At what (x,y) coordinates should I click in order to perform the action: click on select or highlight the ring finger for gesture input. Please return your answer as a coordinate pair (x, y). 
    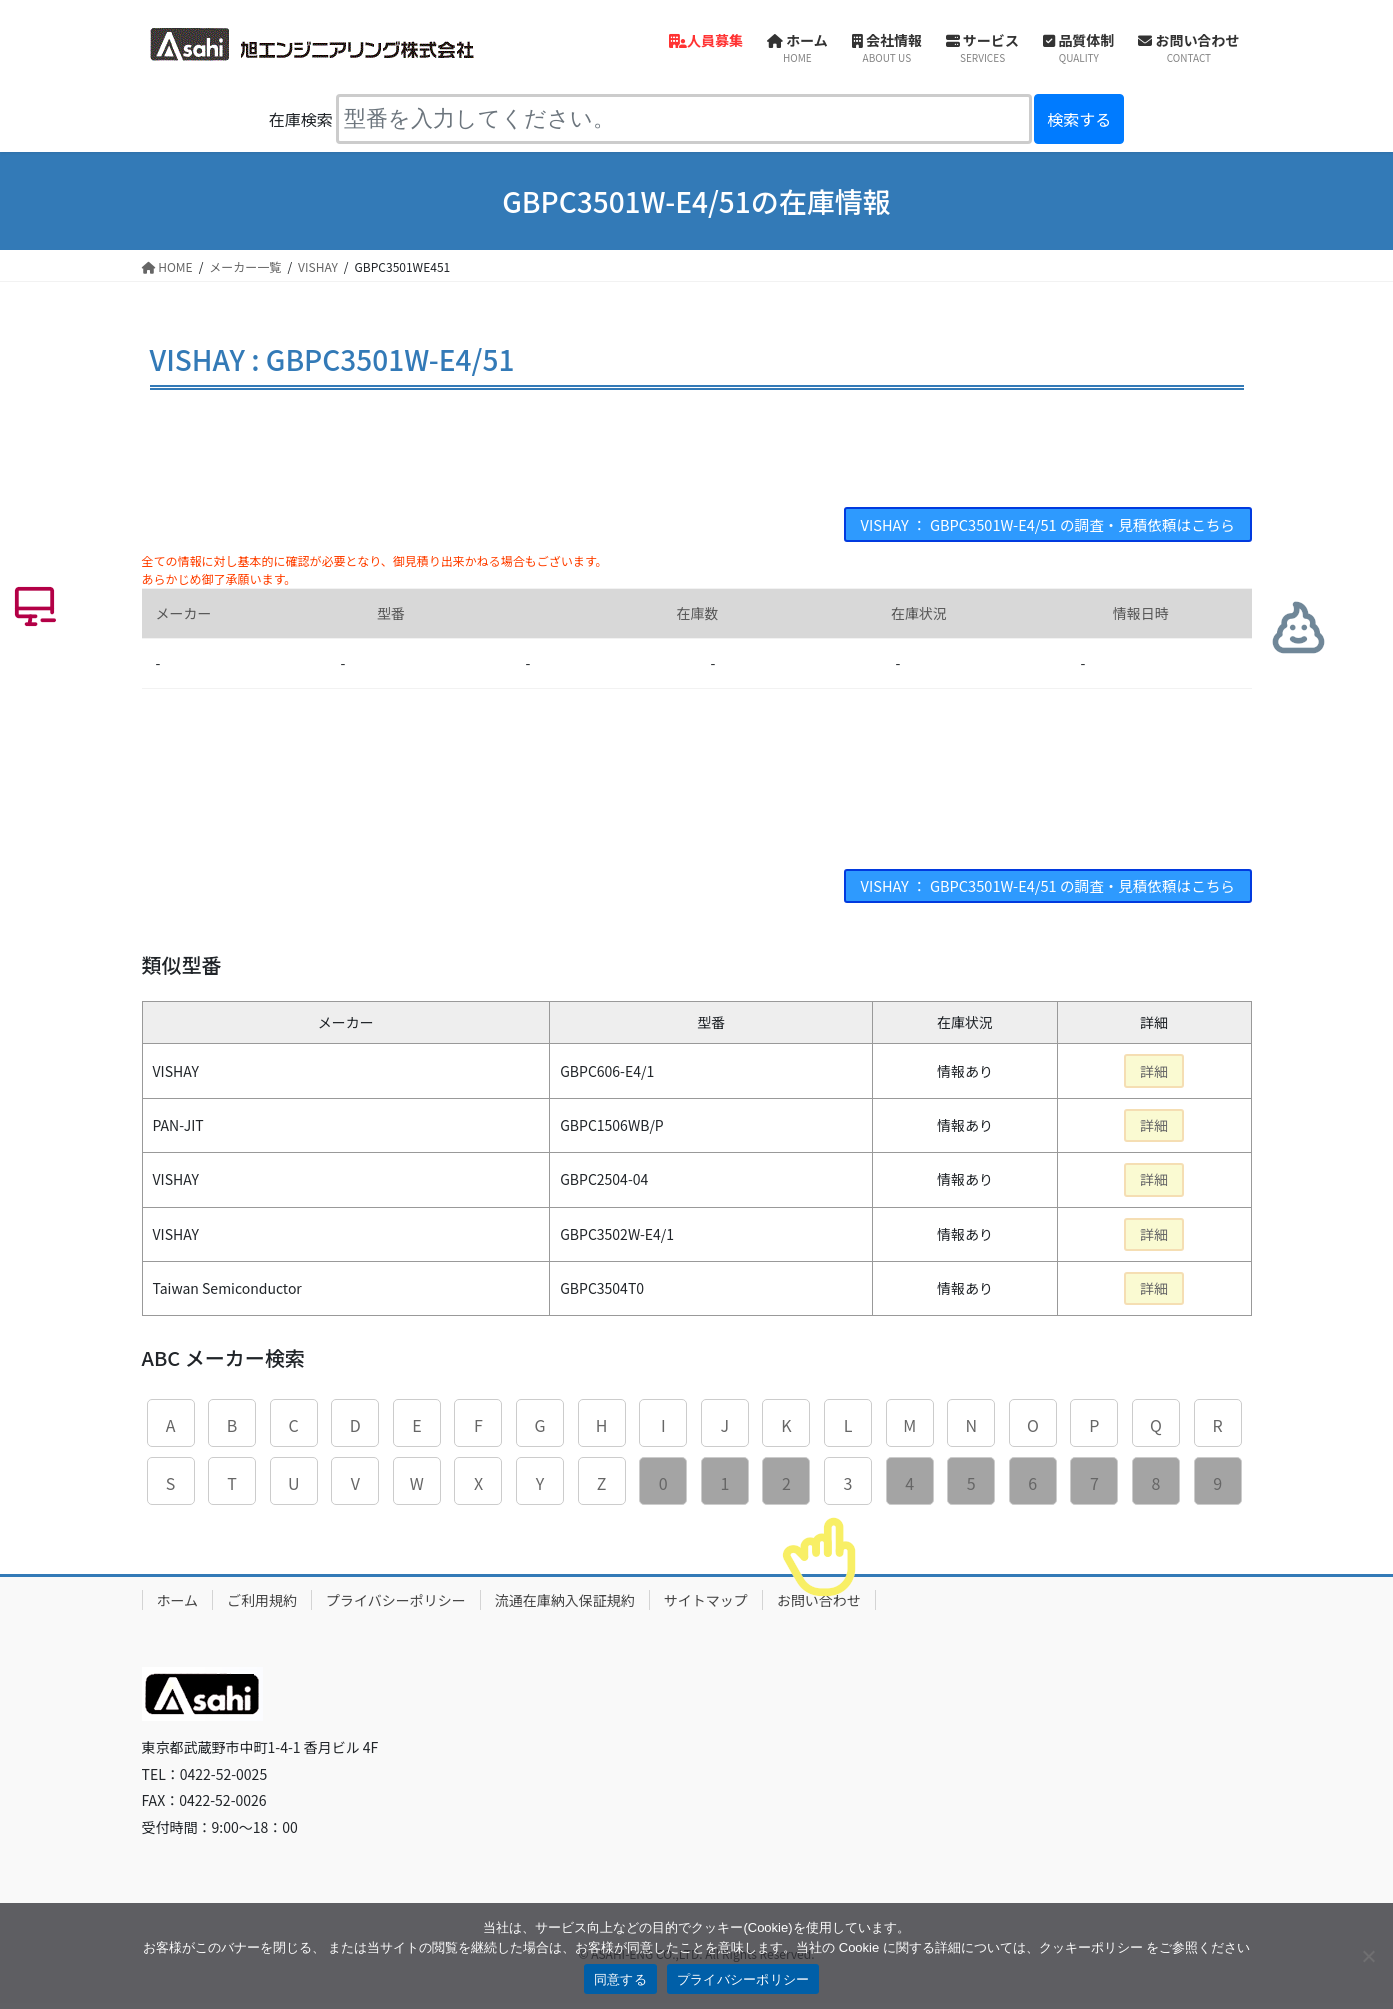
    Looking at the image, I should click on (820, 1553).